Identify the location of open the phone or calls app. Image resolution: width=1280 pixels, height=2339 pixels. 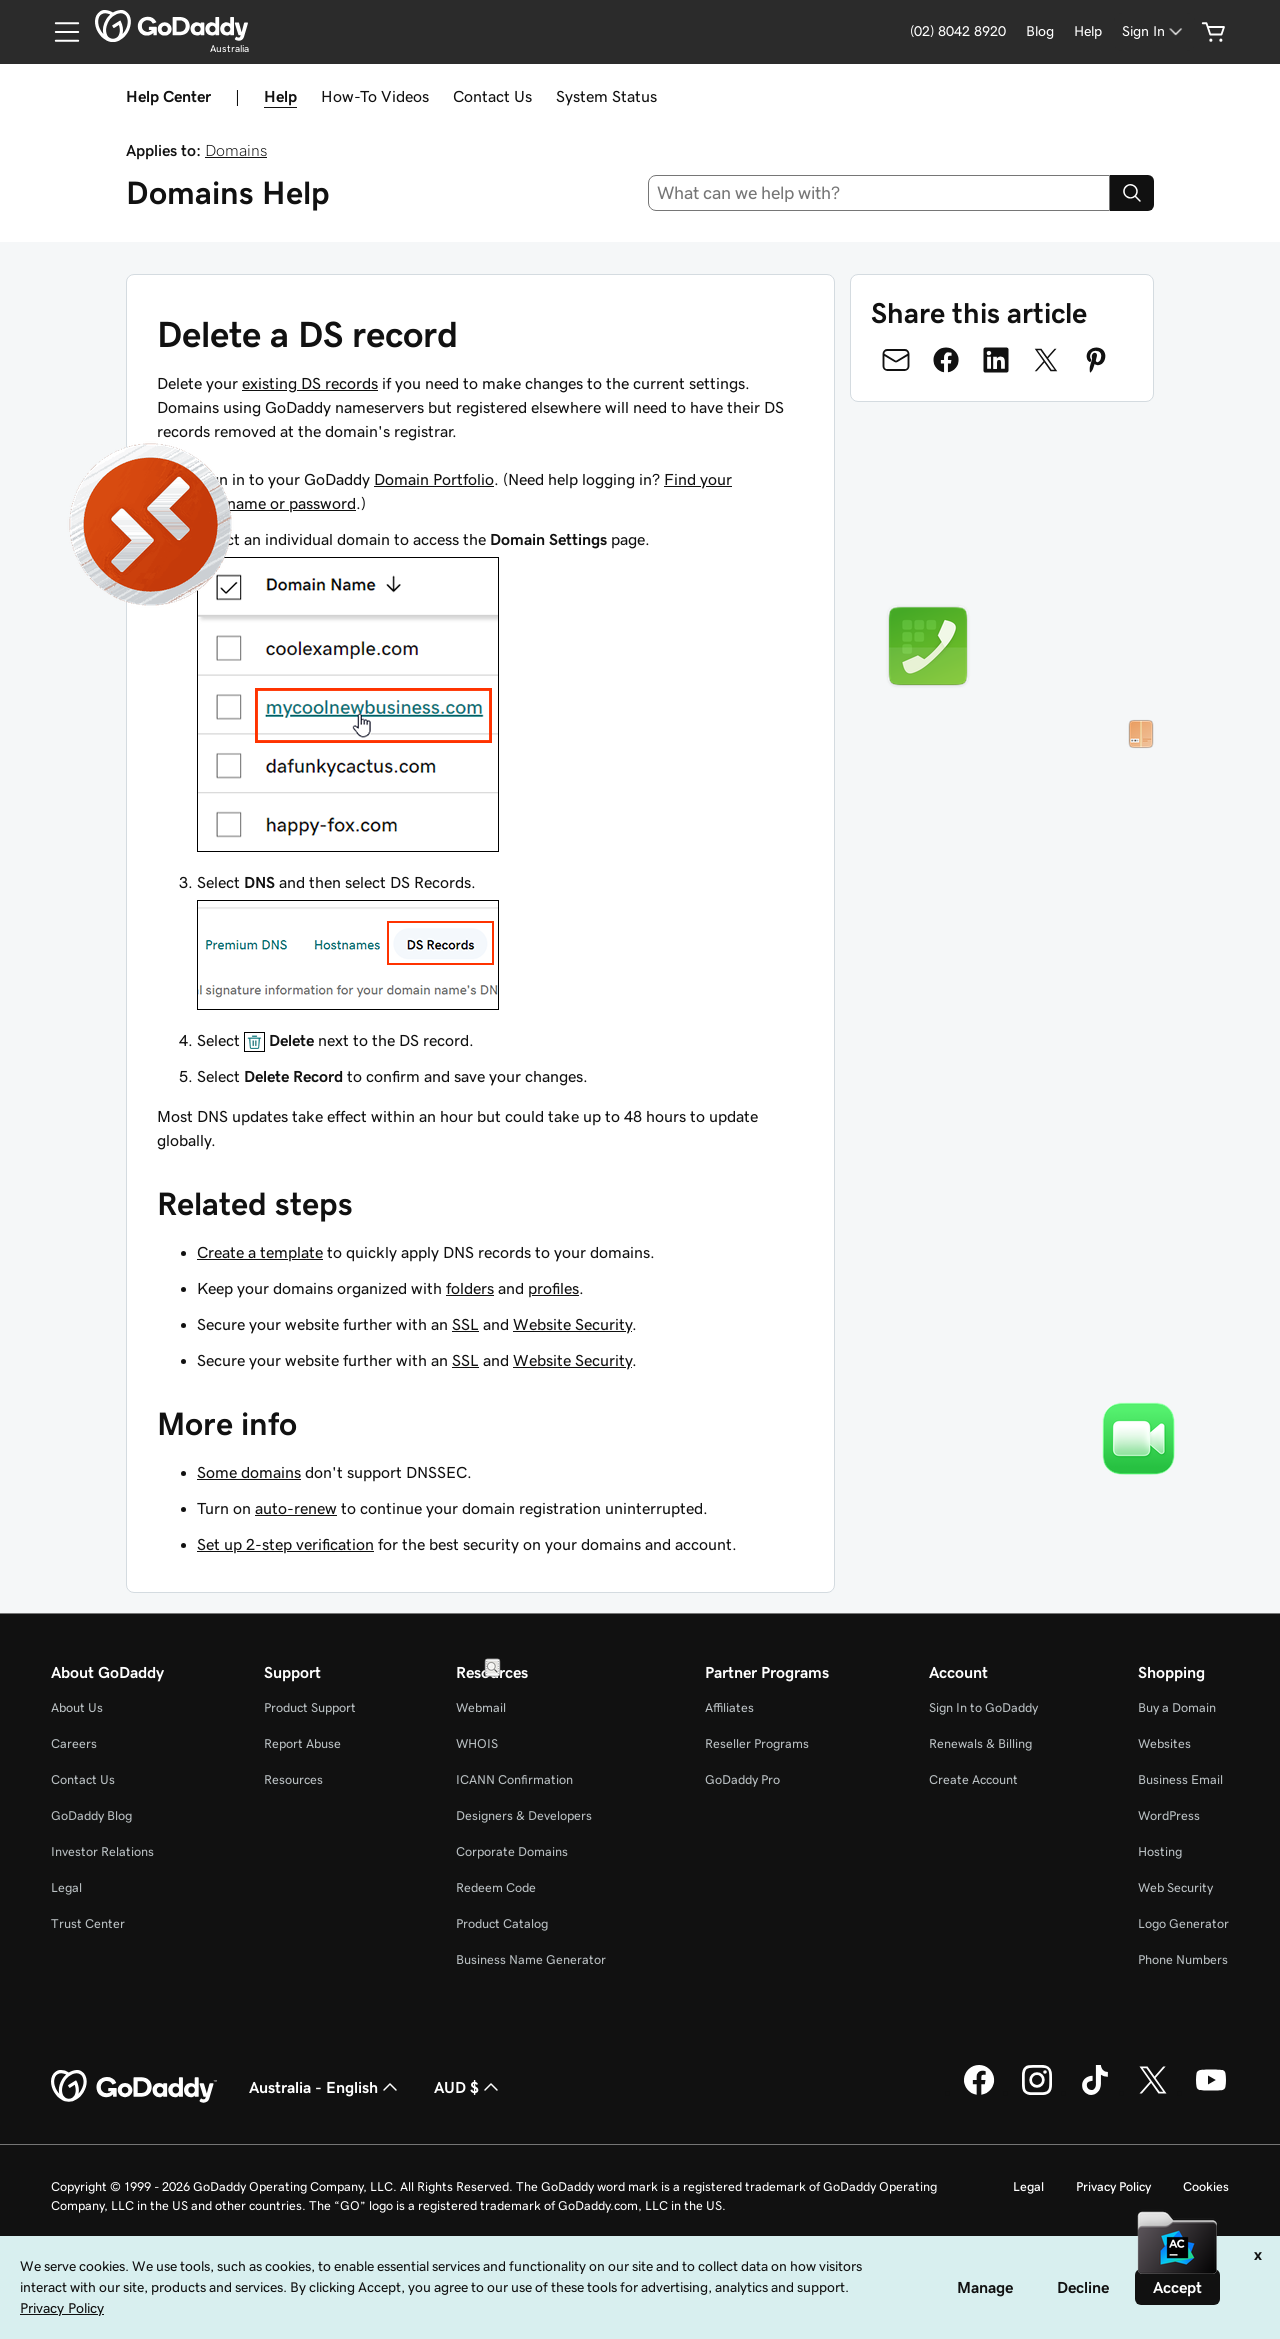
(928, 646).